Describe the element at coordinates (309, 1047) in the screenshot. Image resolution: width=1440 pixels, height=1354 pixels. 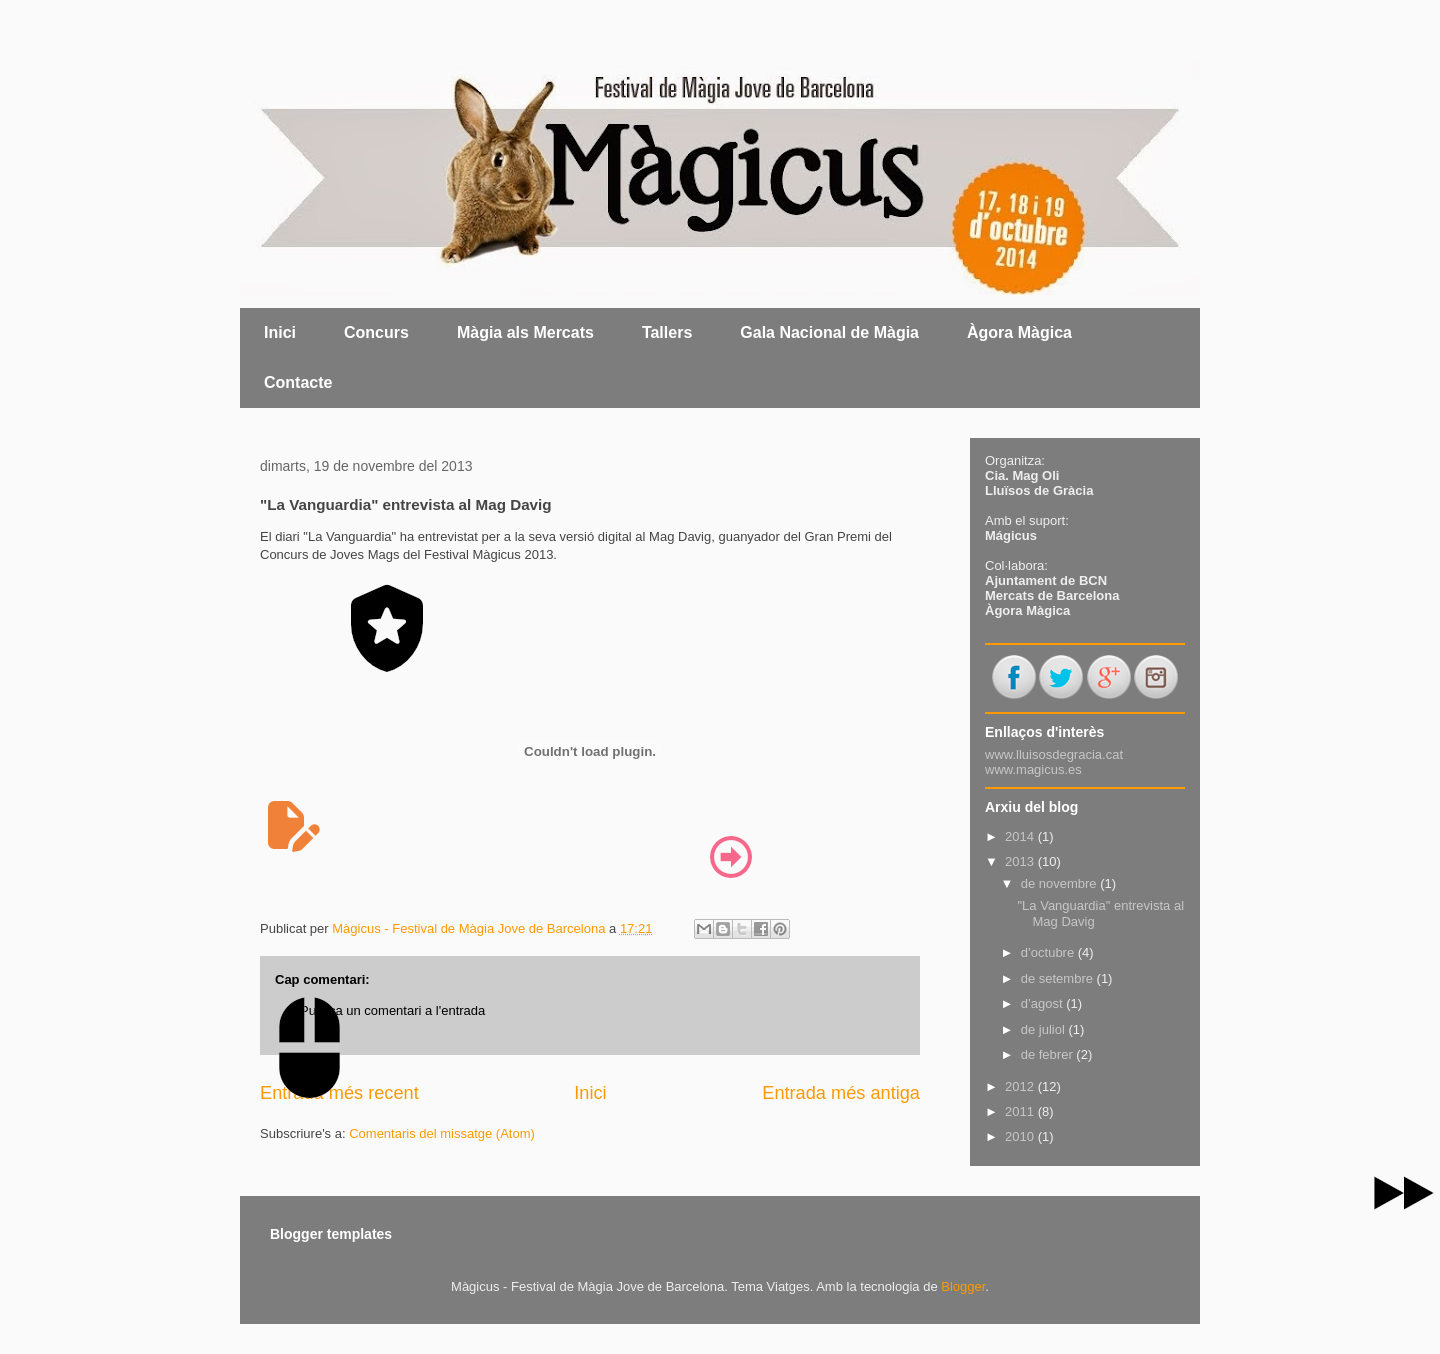
I see `indicates mouse input is available or required` at that location.